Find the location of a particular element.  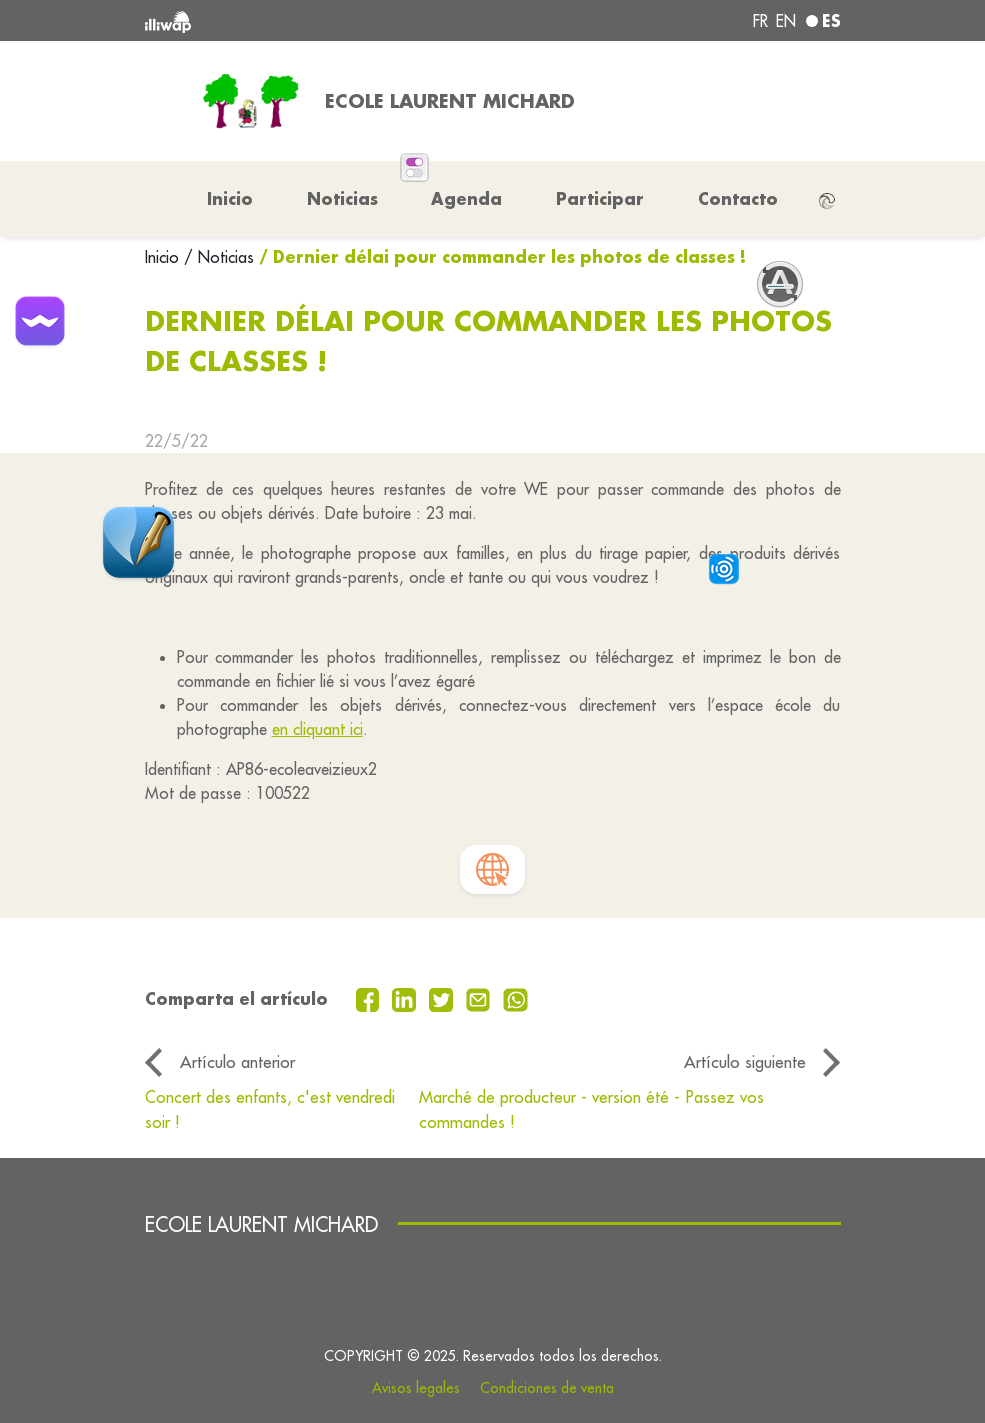

open microsoft edge browser is located at coordinates (827, 201).